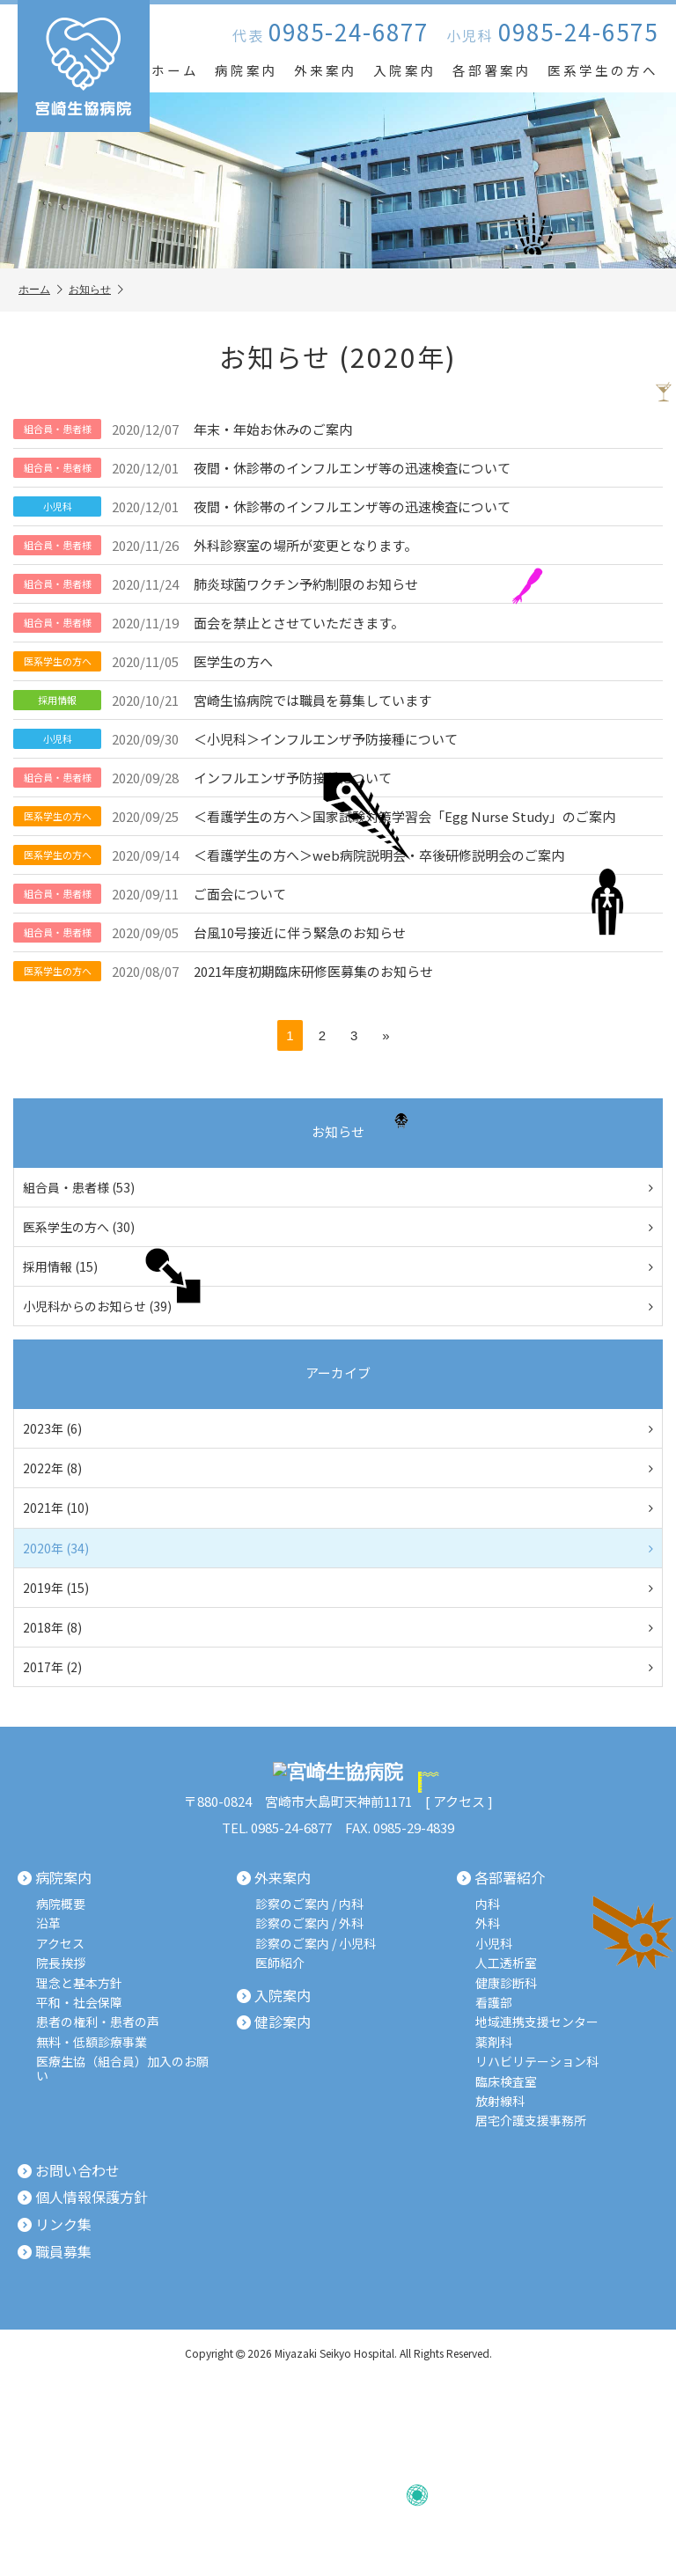  Describe the element at coordinates (366, 816) in the screenshot. I see `activate drilling or boring tool` at that location.